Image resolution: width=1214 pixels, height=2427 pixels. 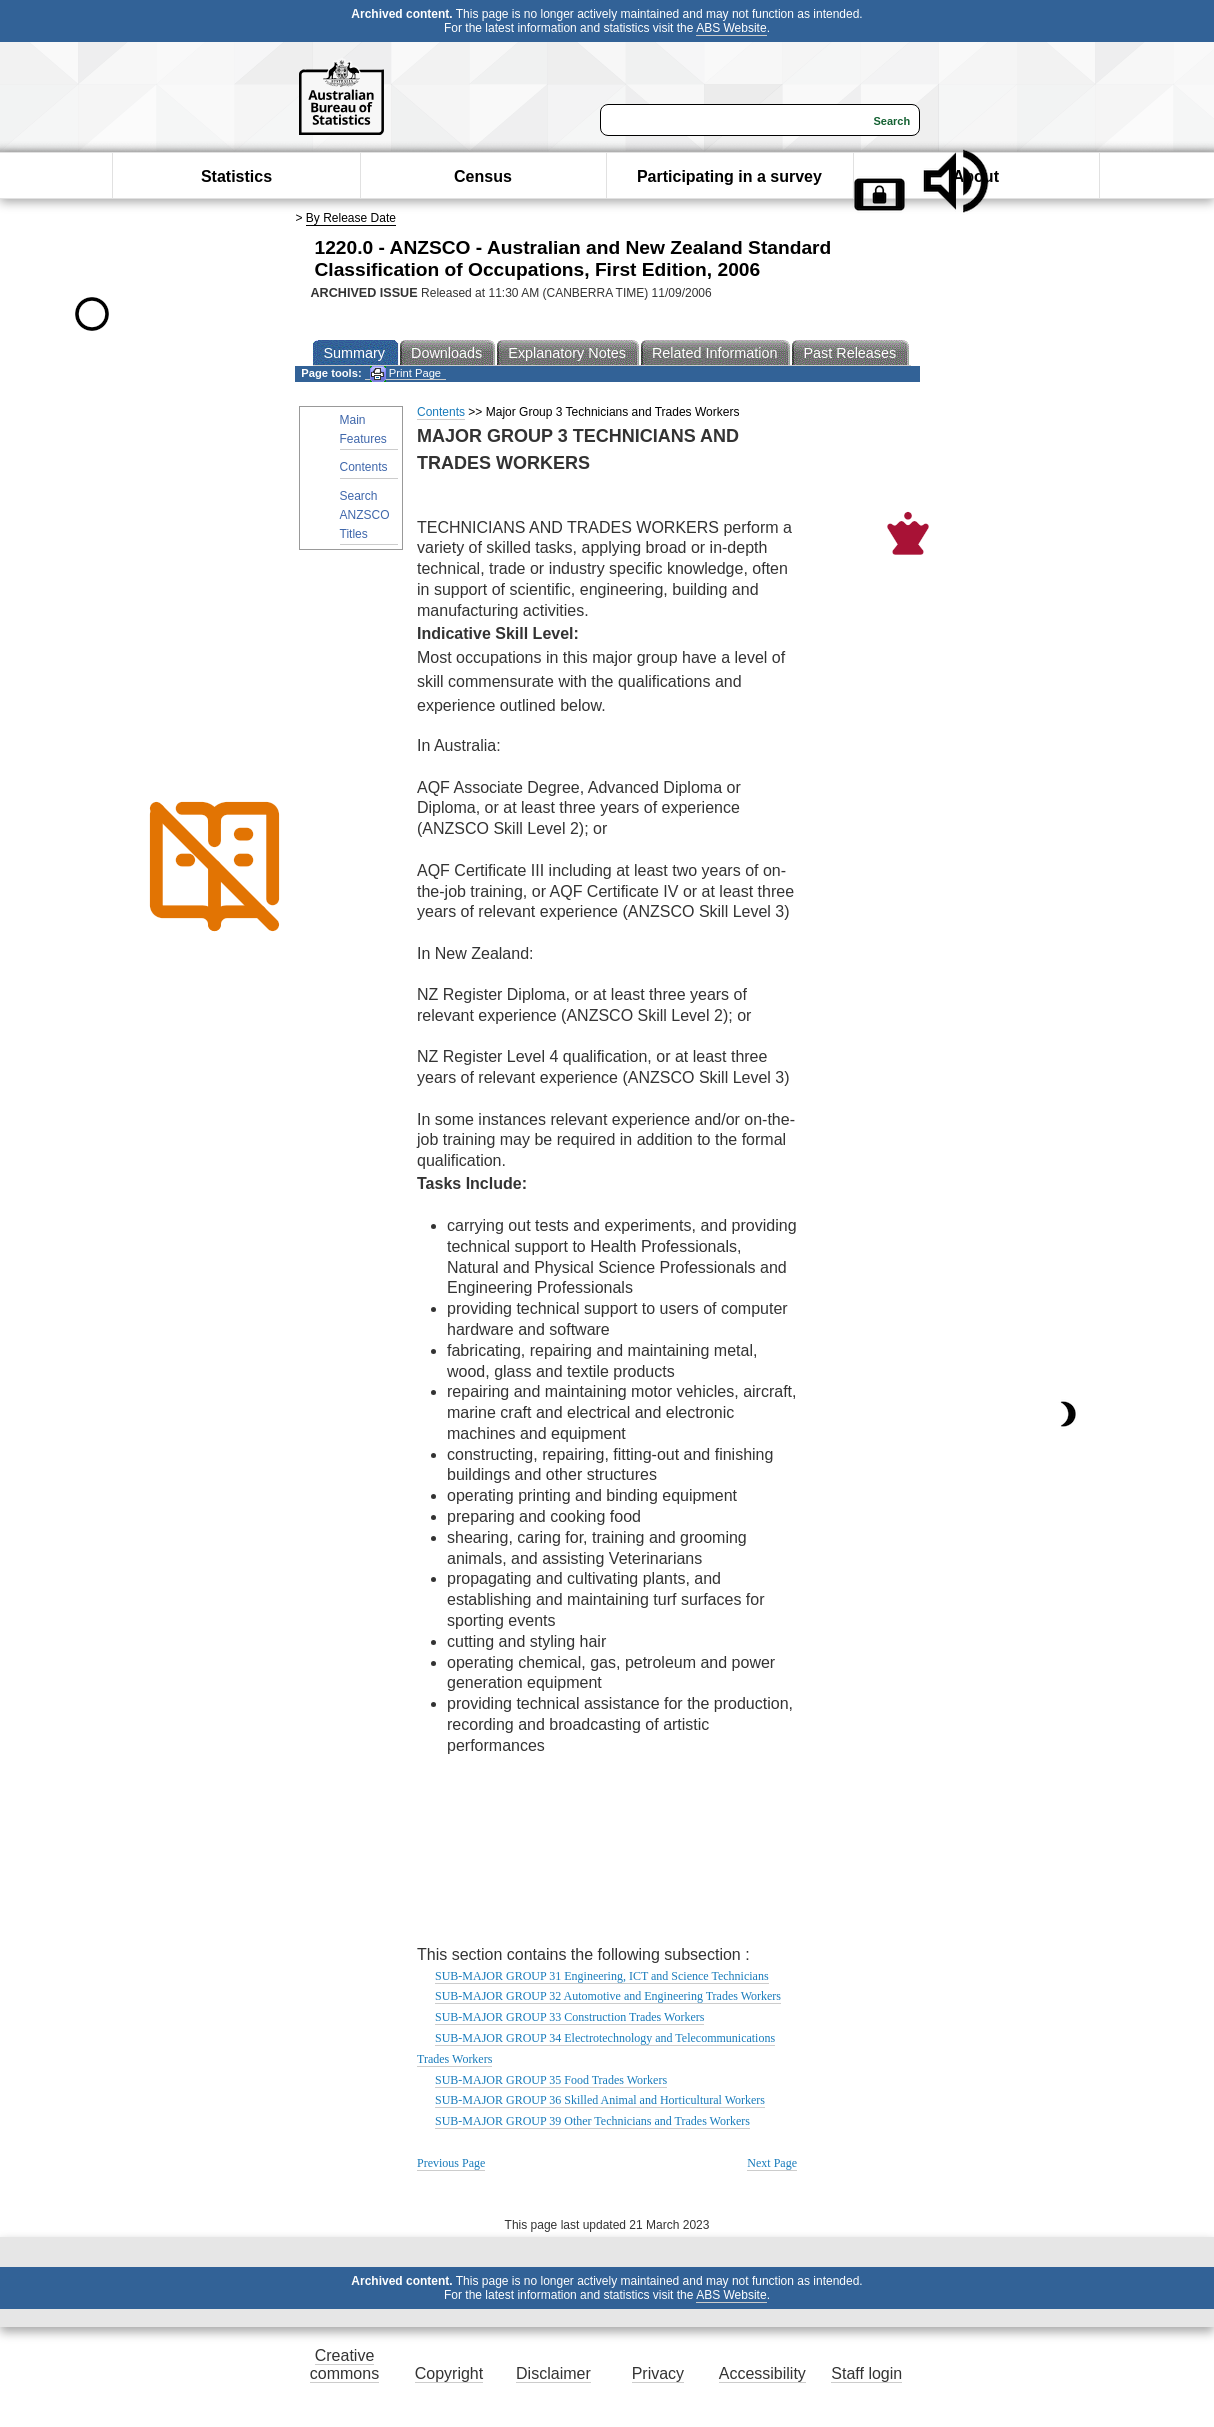 What do you see at coordinates (1067, 1414) in the screenshot?
I see `toggle dark mode or night theme` at bounding box center [1067, 1414].